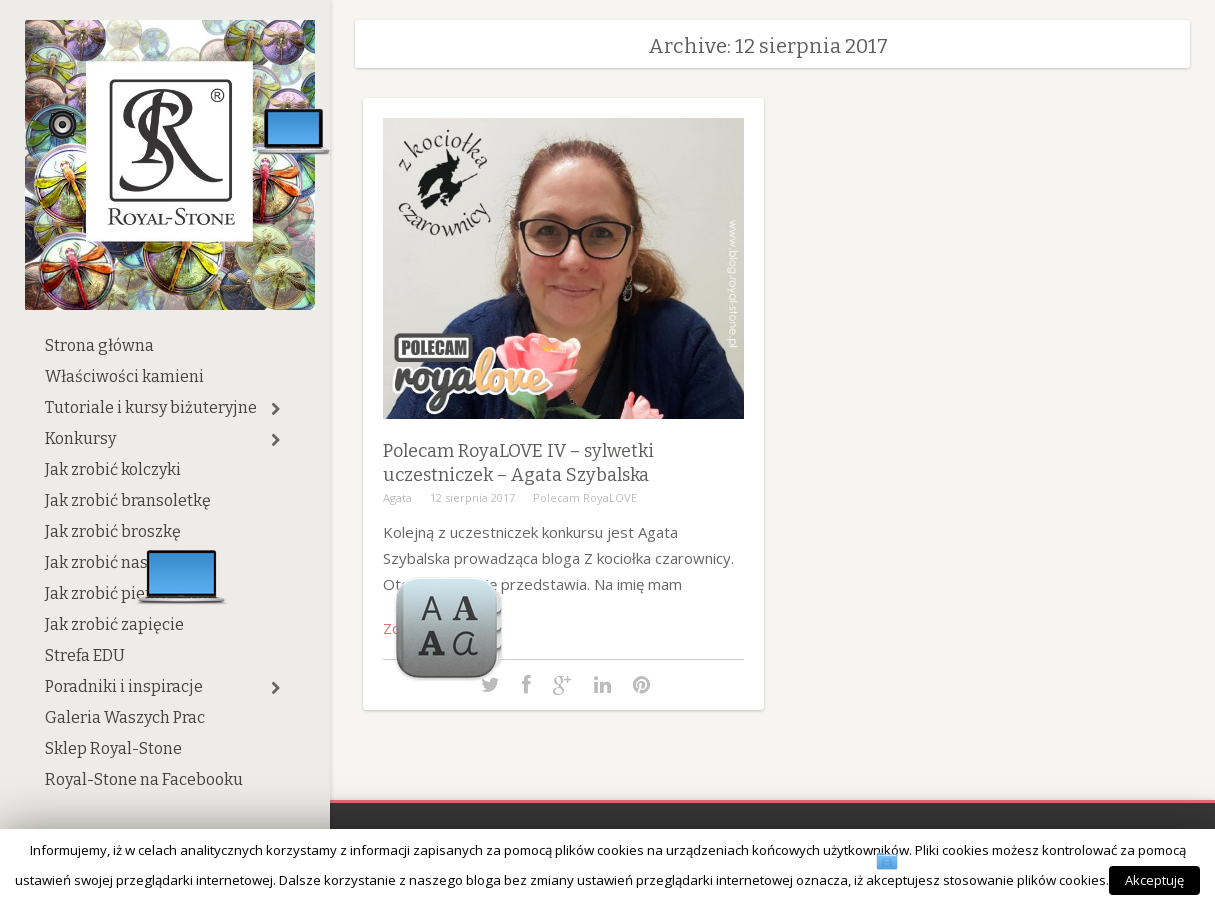  What do you see at coordinates (181, 569) in the screenshot?
I see `represents this macbook pro in system settings` at bounding box center [181, 569].